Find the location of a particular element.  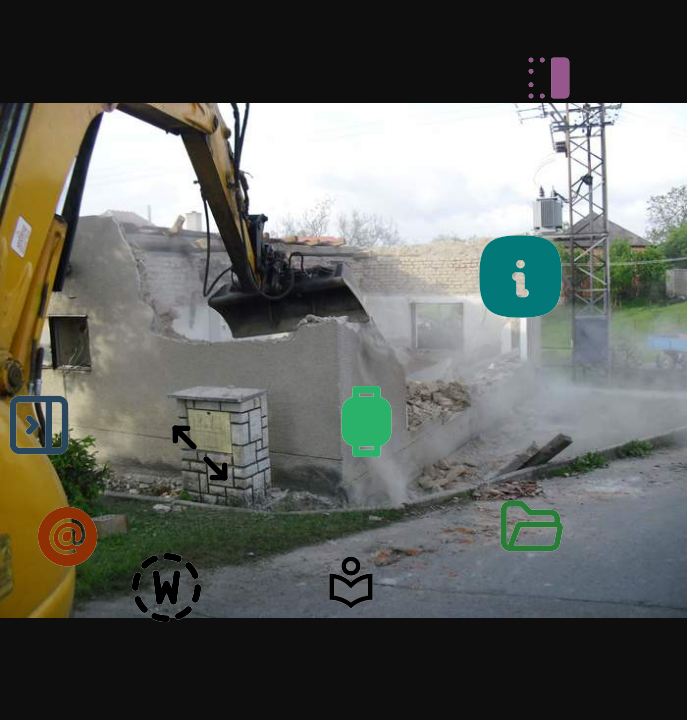

collapse the right sidebar panel is located at coordinates (39, 425).